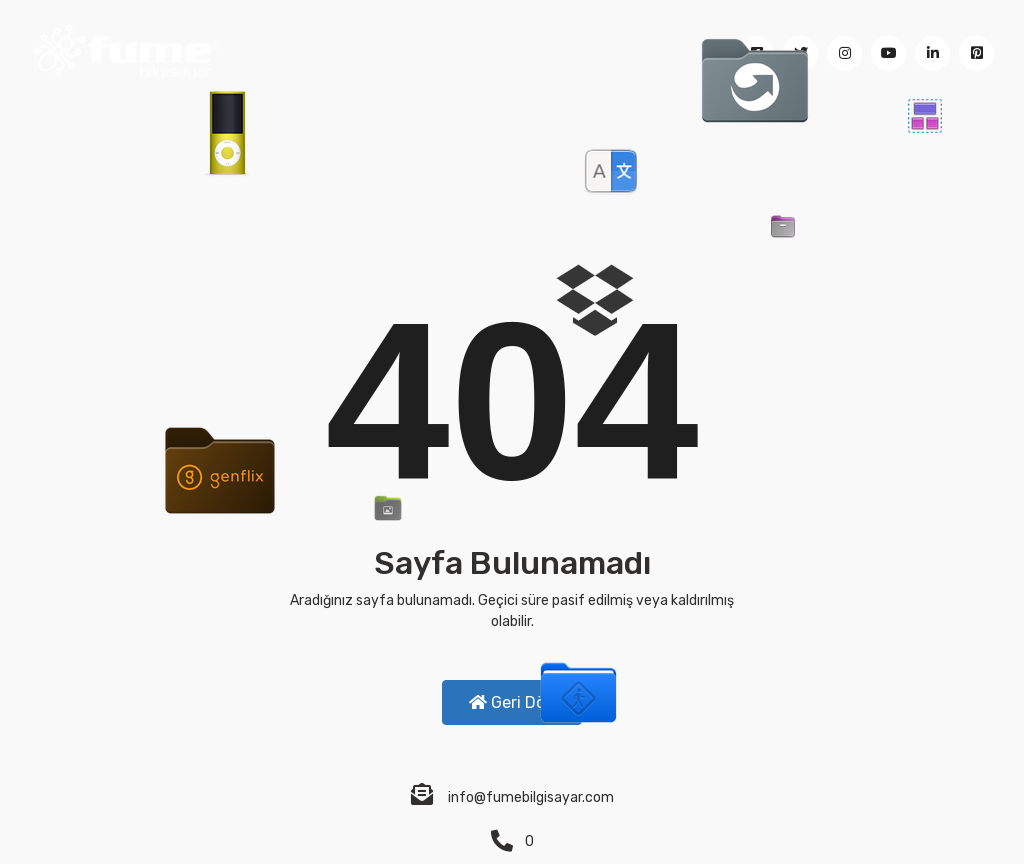  Describe the element at coordinates (219, 473) in the screenshot. I see `open genflix media folder` at that location.